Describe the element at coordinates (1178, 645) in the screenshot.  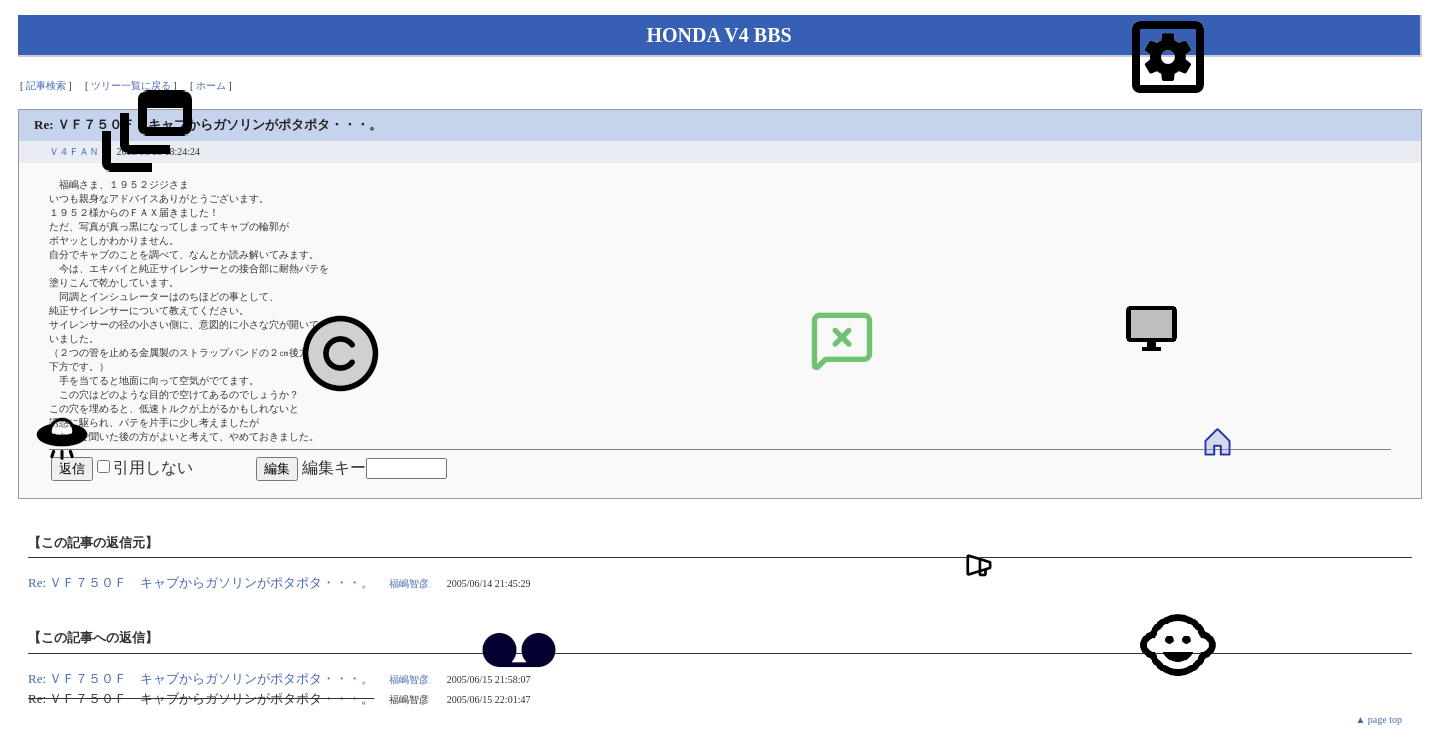
I see `access child-friendly or parental control settings` at that location.